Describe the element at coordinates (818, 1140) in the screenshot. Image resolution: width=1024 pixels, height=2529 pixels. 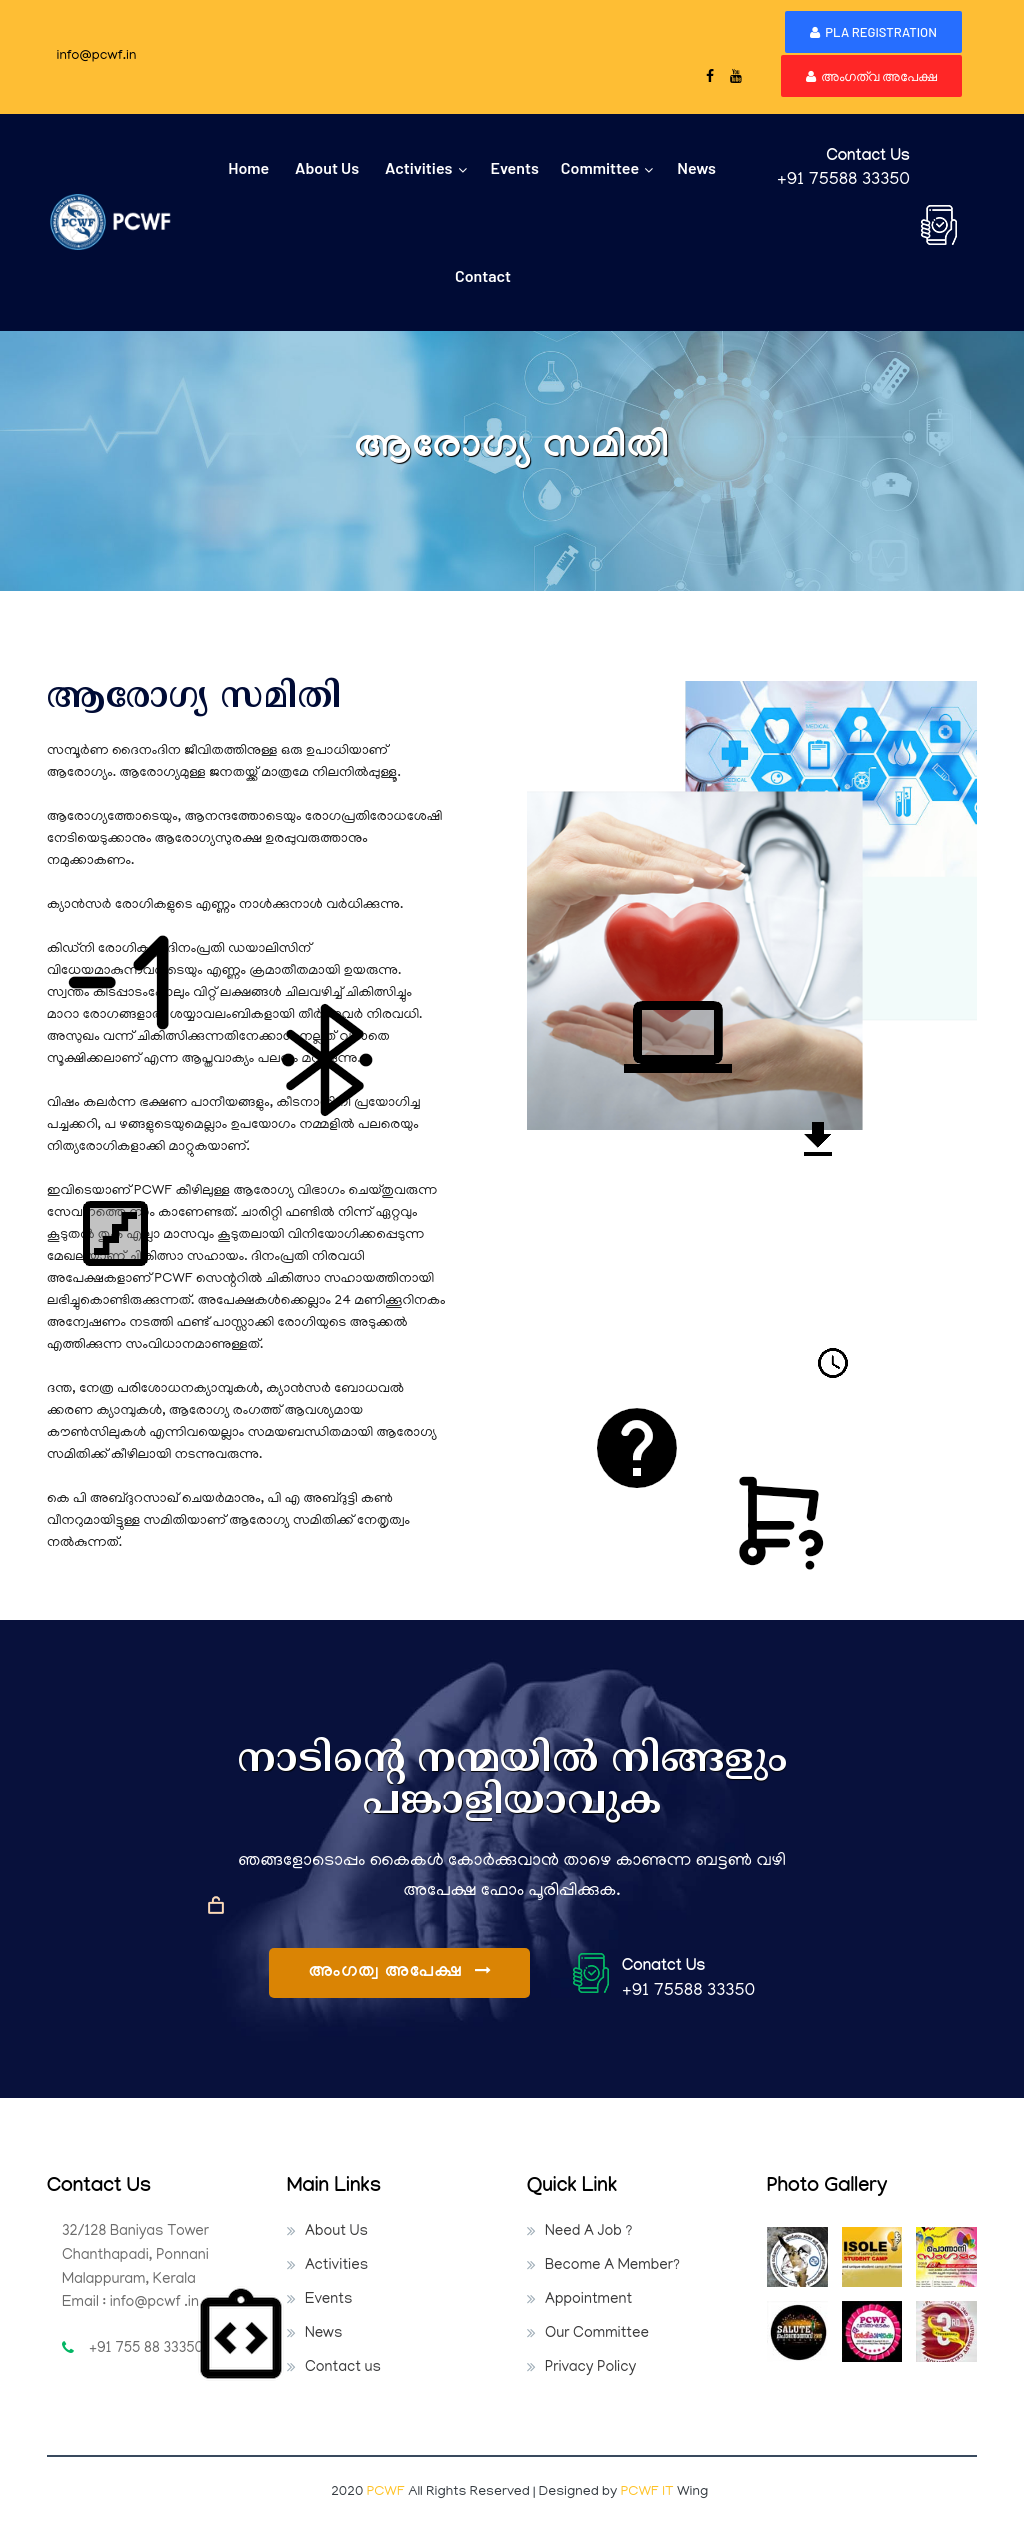
I see `download a file or app` at that location.